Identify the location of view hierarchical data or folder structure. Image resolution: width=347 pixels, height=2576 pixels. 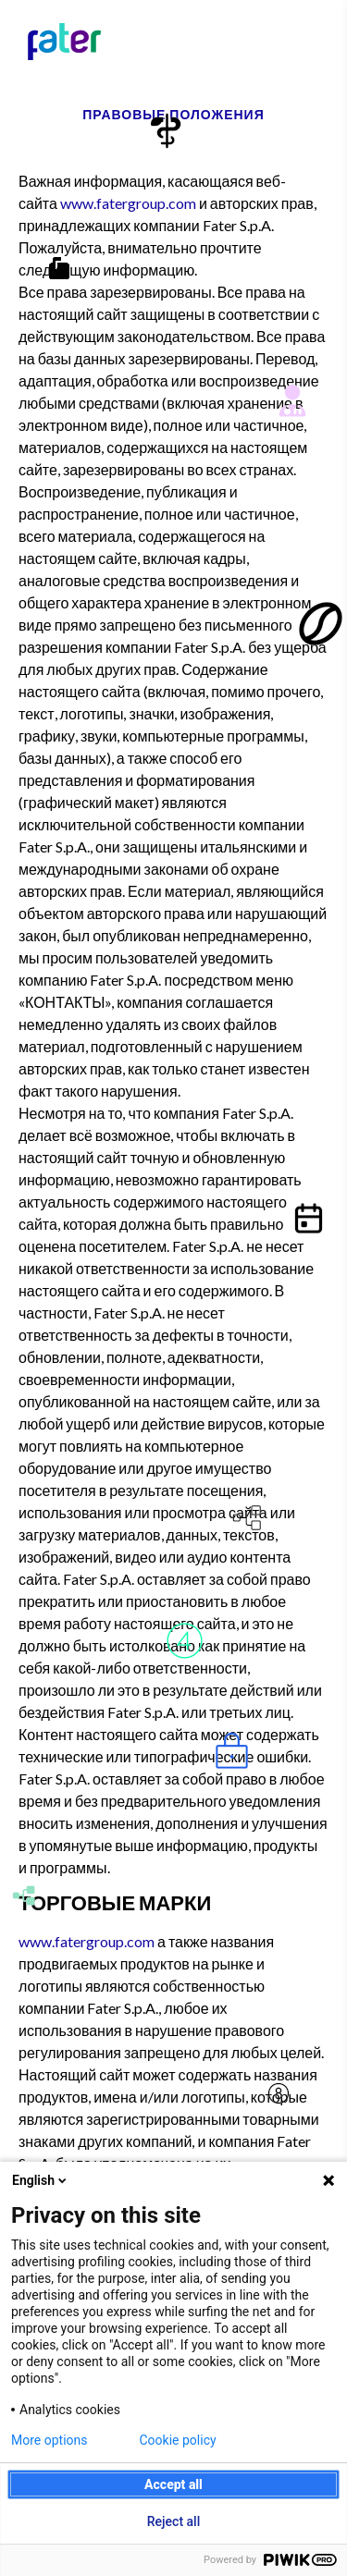
(248, 1517).